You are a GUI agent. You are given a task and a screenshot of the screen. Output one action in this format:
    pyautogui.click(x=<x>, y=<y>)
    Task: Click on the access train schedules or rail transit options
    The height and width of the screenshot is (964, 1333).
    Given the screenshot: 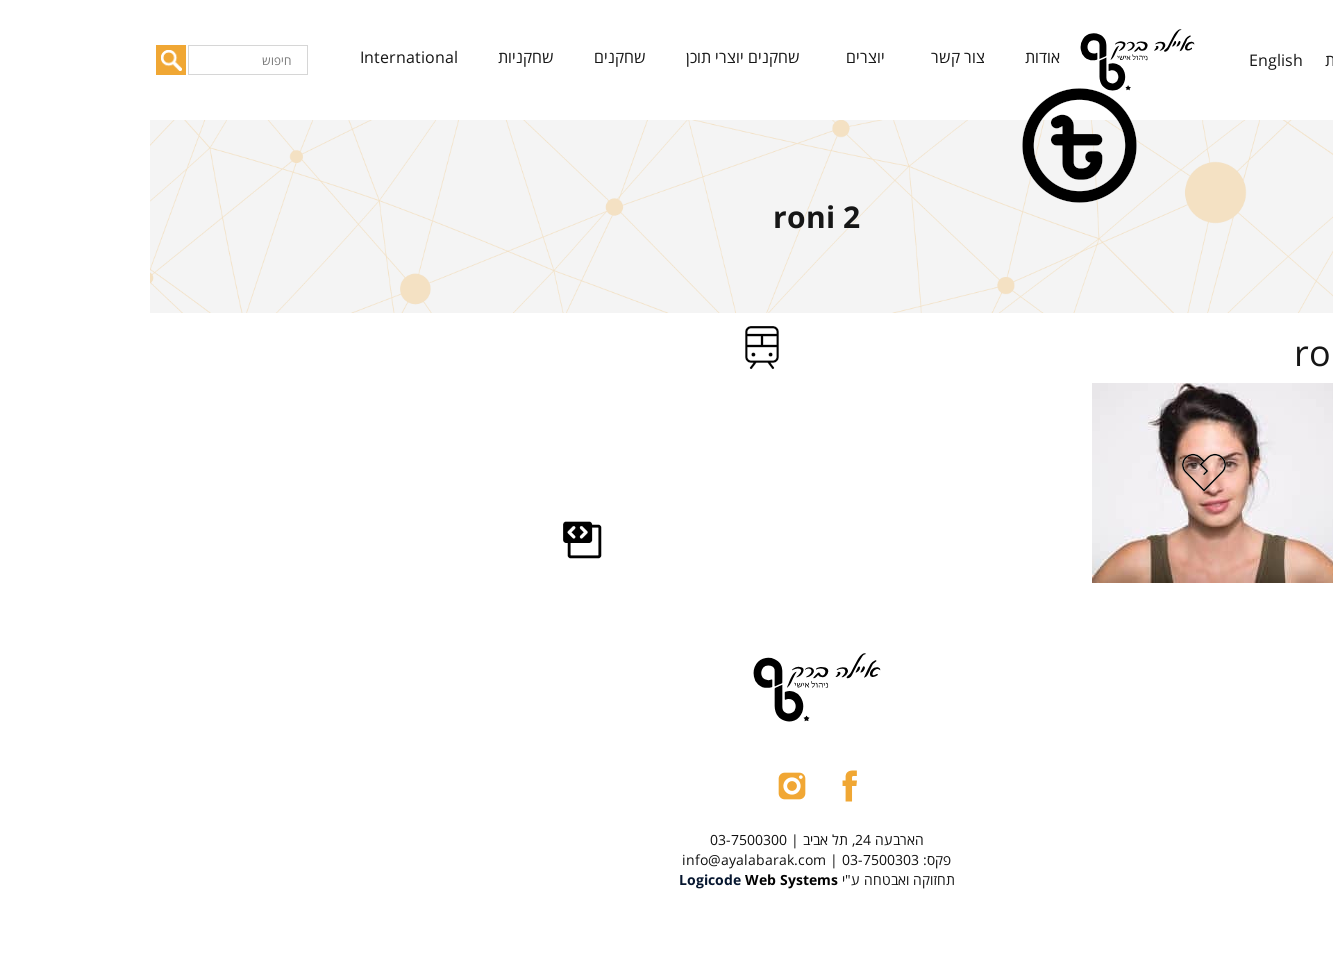 What is the action you would take?
    pyautogui.click(x=762, y=346)
    